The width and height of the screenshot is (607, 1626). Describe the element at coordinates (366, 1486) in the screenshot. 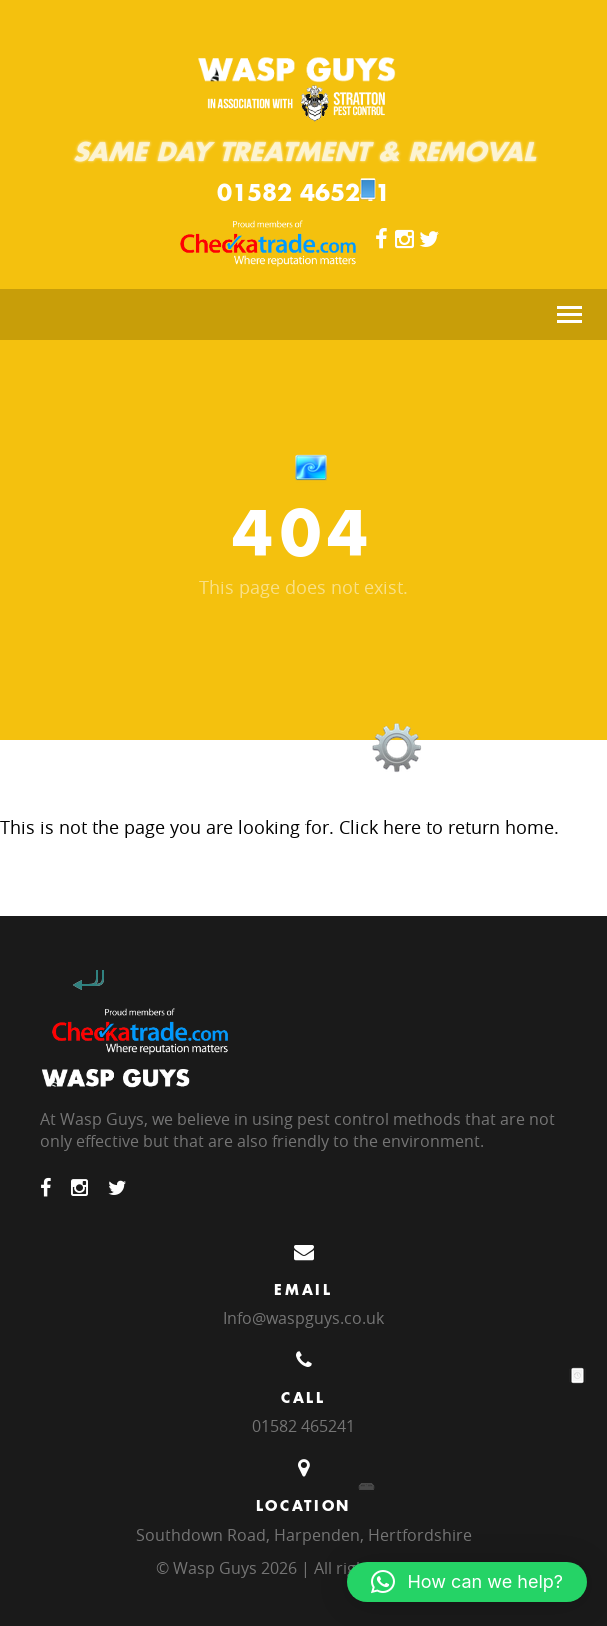

I see `mac mini device in finder sidebar` at that location.